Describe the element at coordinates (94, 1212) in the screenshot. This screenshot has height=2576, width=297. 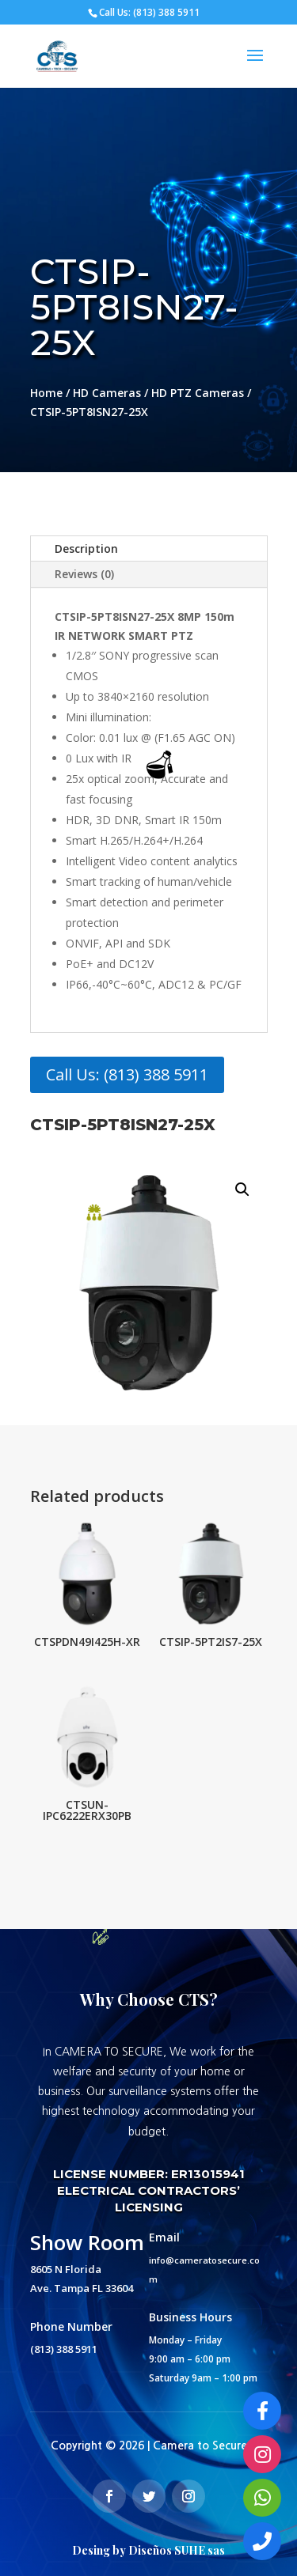
I see `access collaborative brainstorming features` at that location.